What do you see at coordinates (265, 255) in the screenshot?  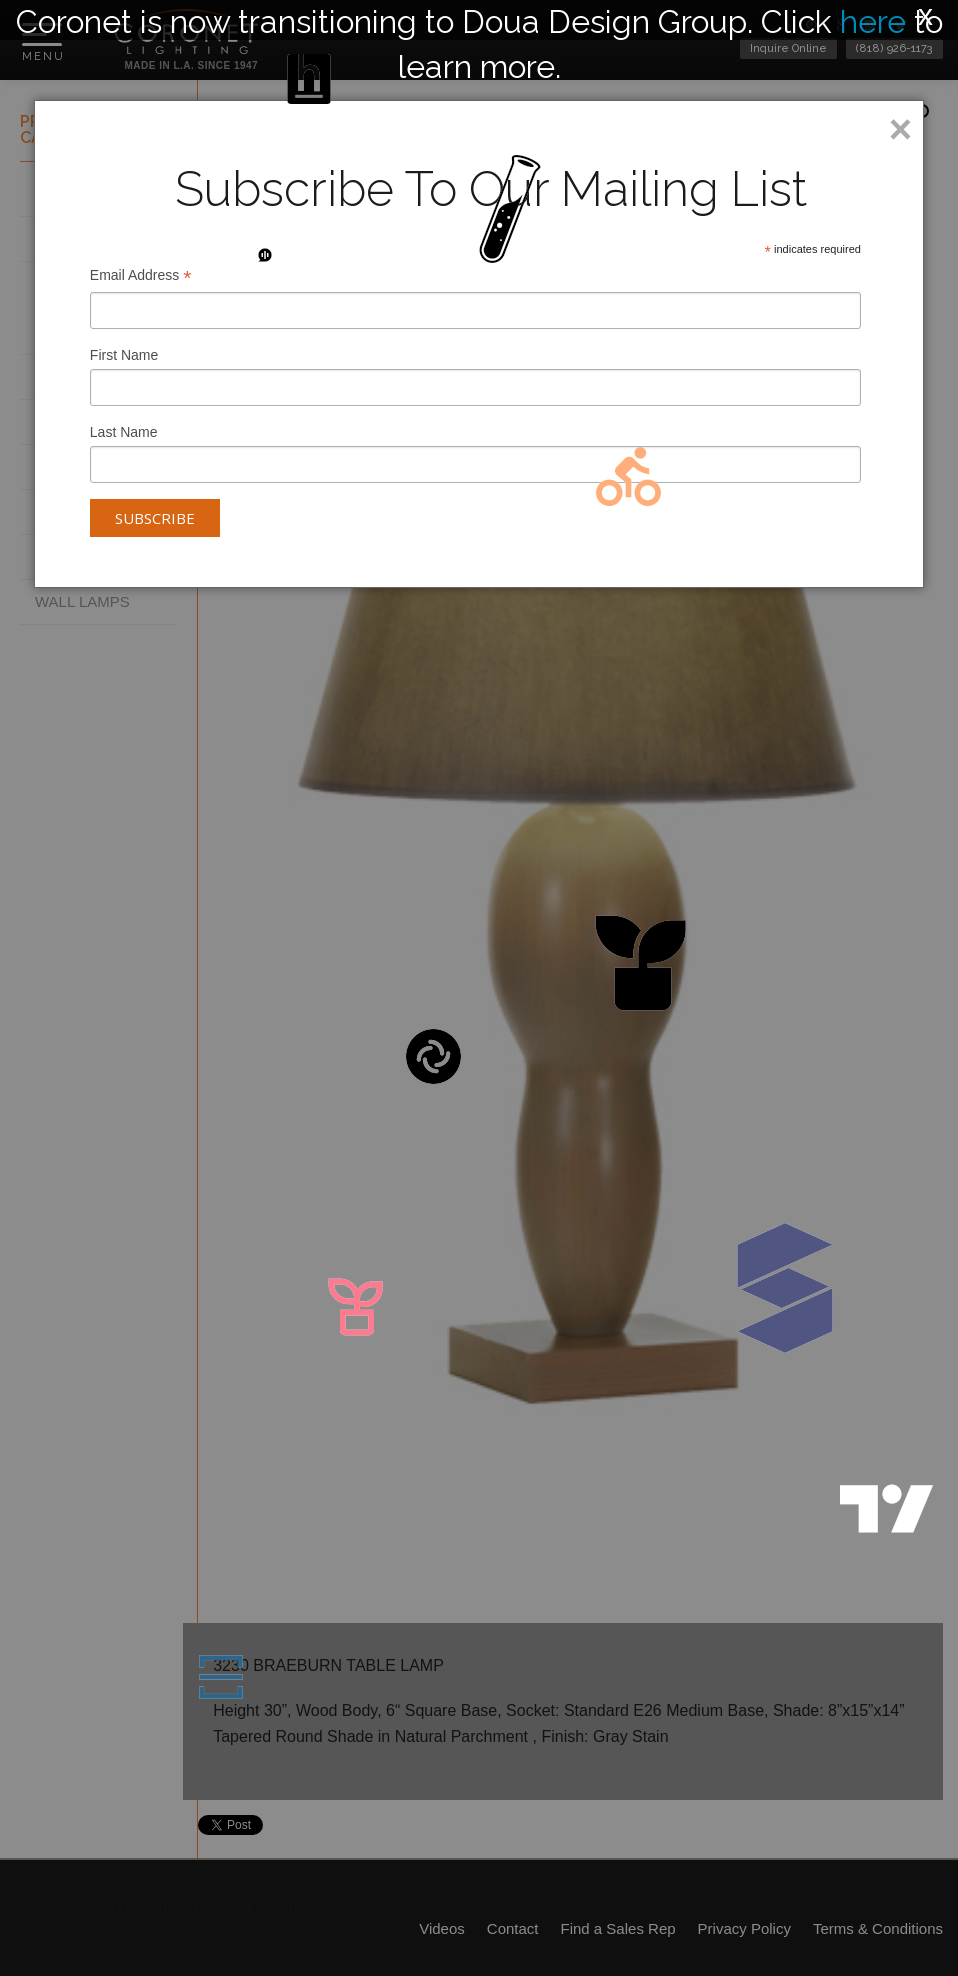 I see `start a voice chat or audio message` at bounding box center [265, 255].